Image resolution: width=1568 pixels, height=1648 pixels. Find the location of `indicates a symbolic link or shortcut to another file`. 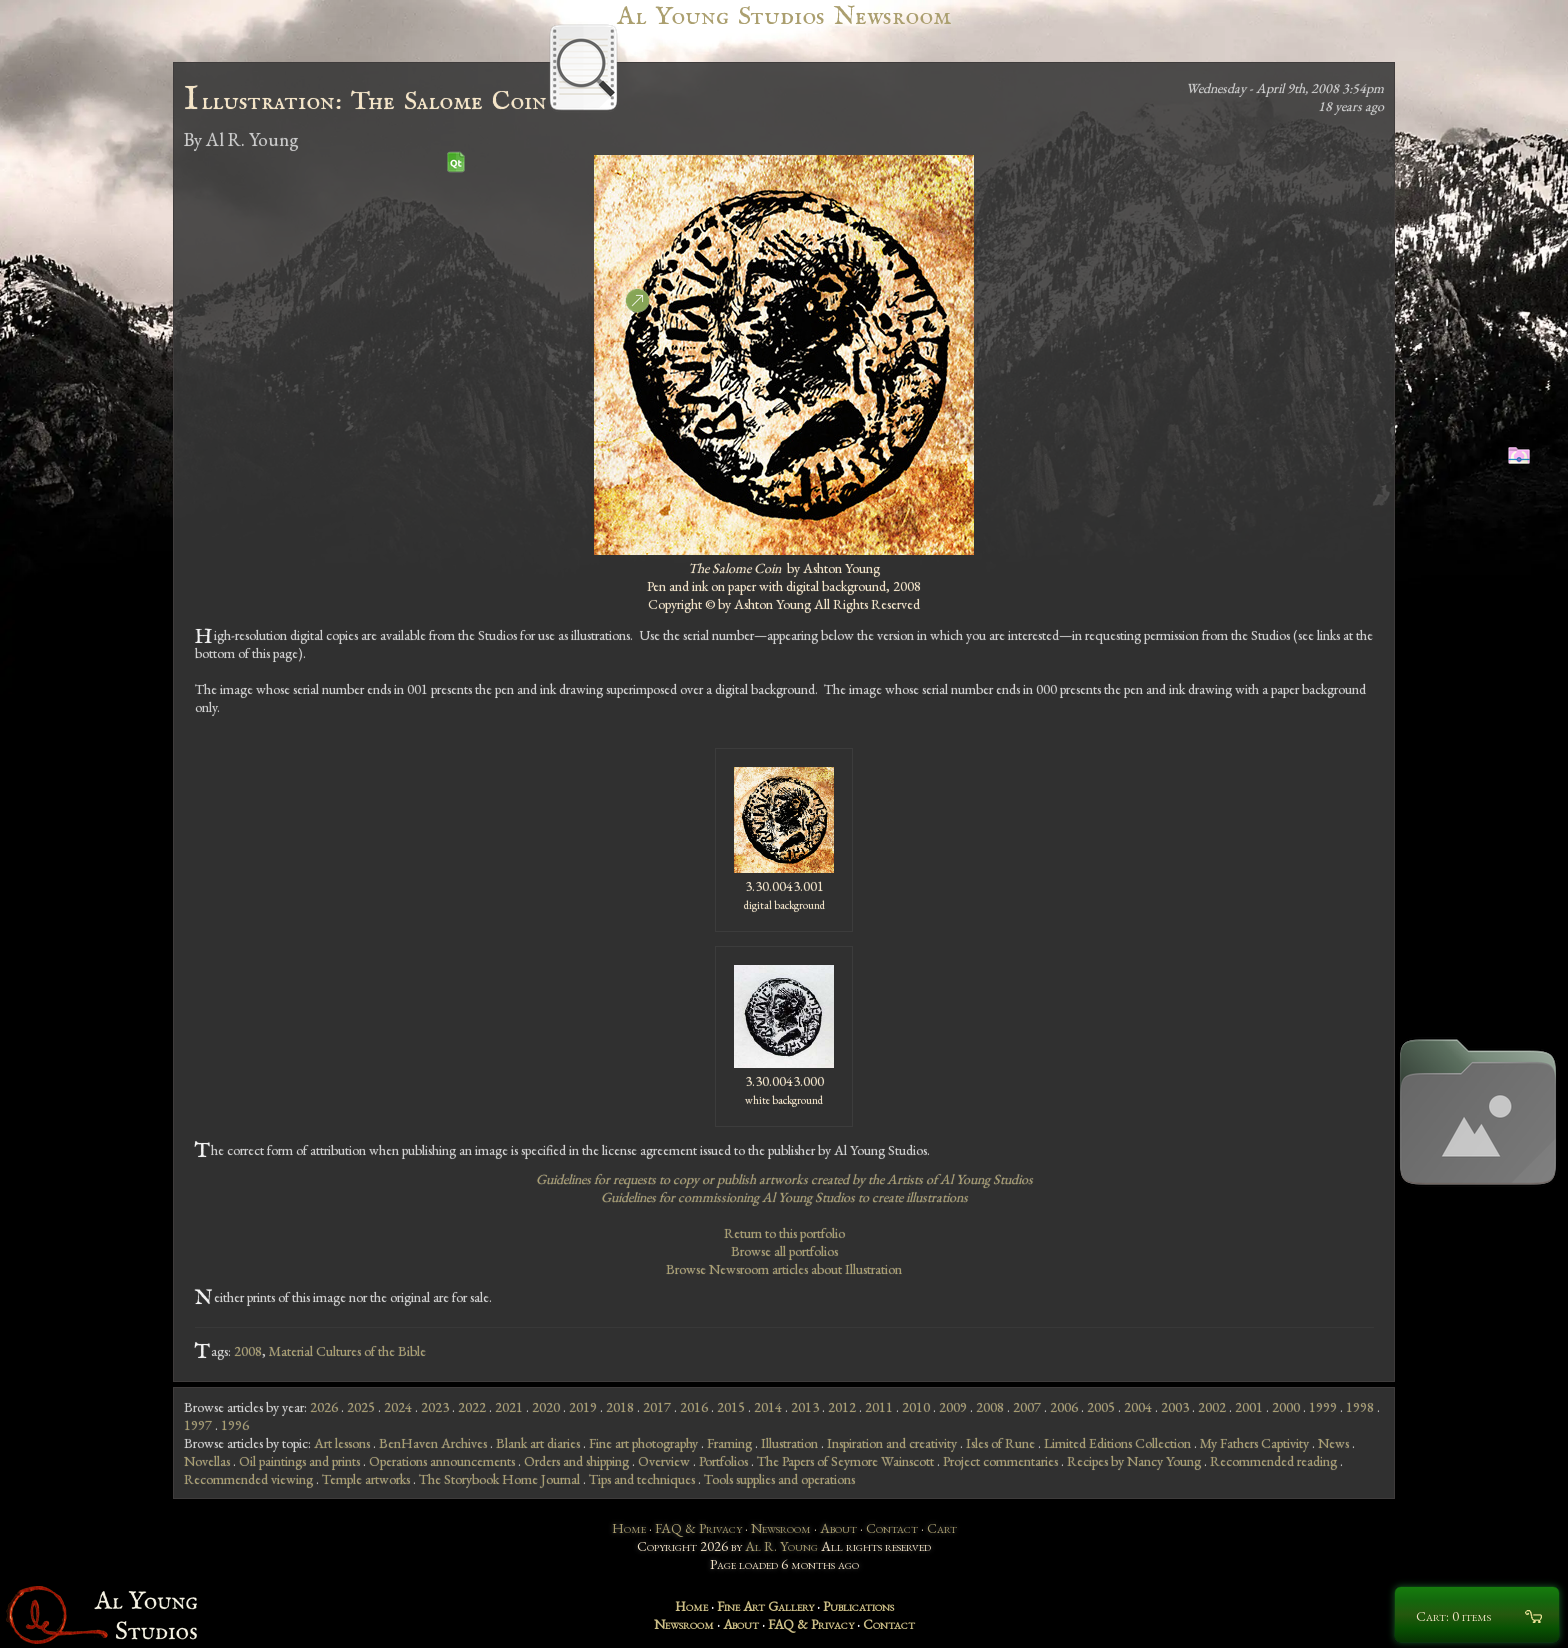

indicates a symbolic link or shortcut to another file is located at coordinates (637, 300).